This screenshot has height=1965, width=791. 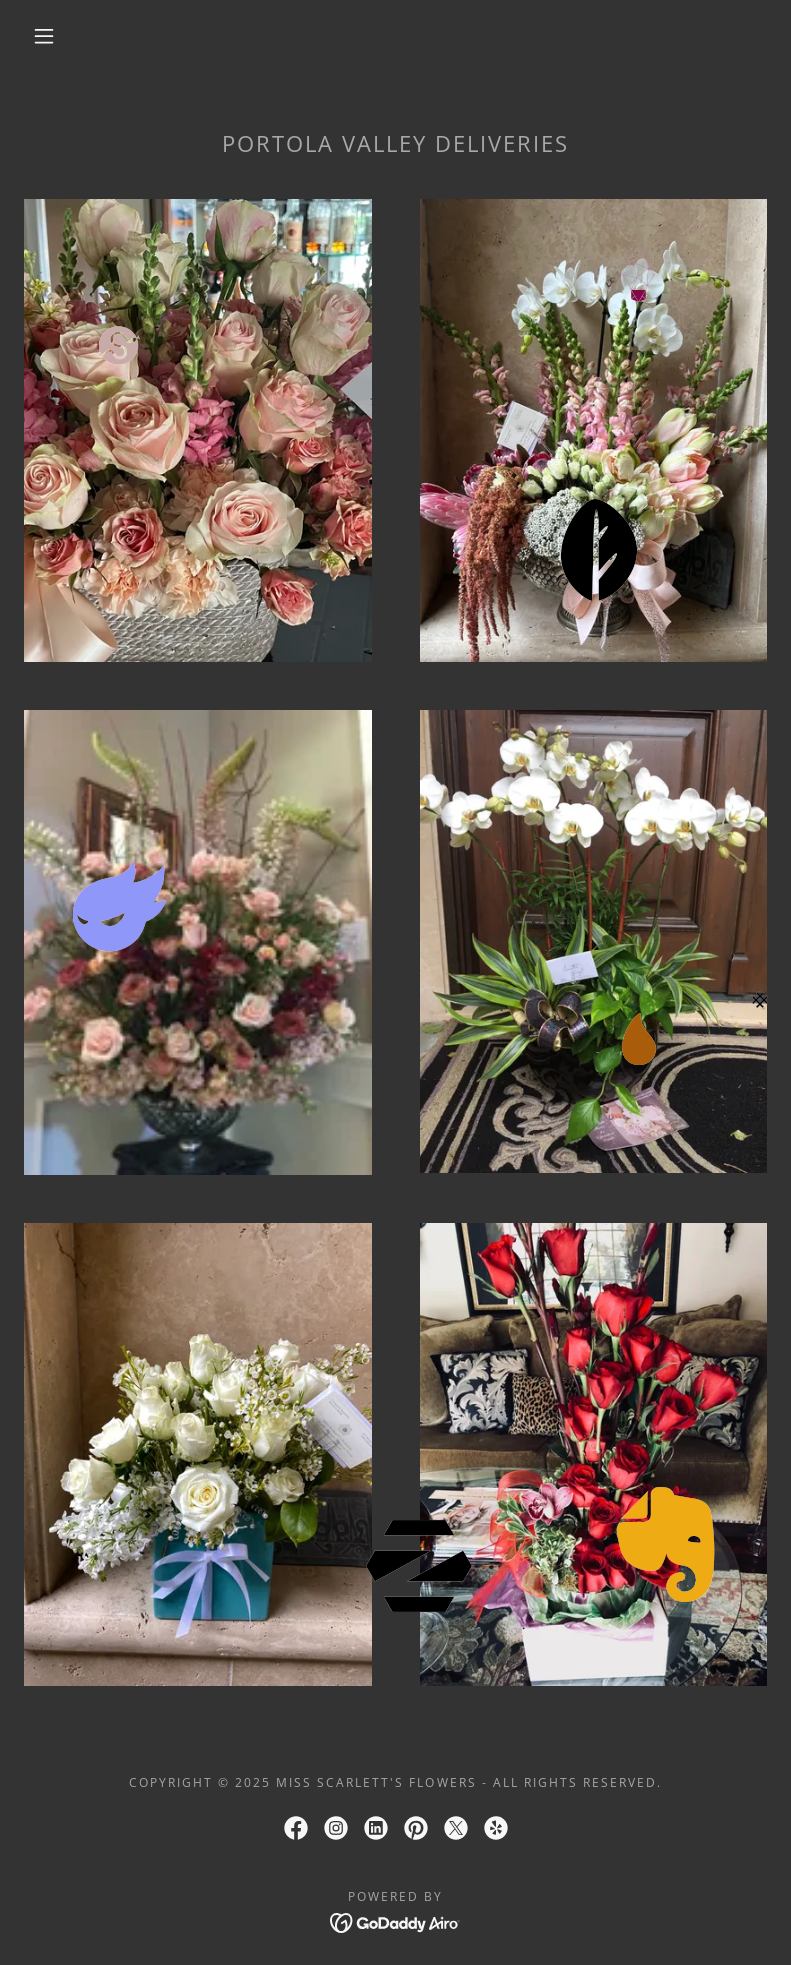 What do you see at coordinates (665, 1544) in the screenshot?
I see `open Evernote app` at bounding box center [665, 1544].